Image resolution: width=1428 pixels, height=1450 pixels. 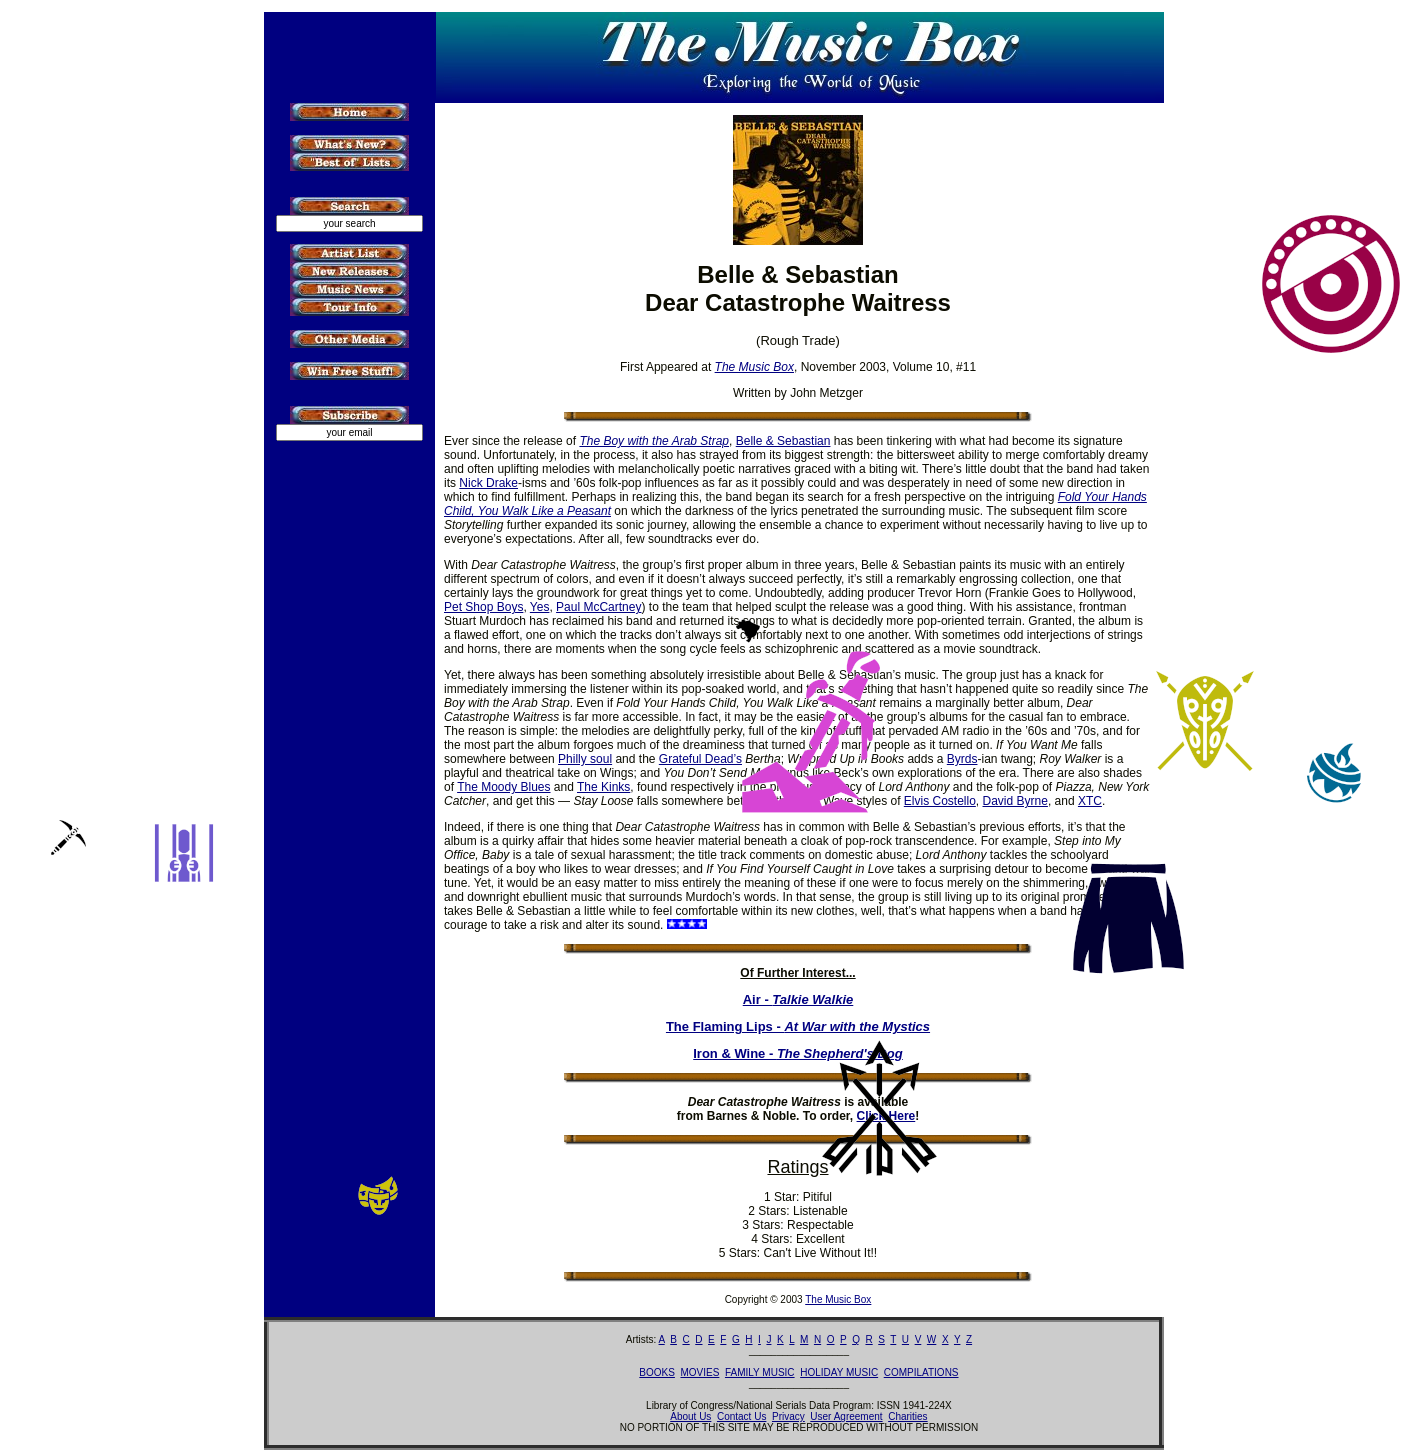 What do you see at coordinates (748, 631) in the screenshot?
I see `select brazil as your country or region` at bounding box center [748, 631].